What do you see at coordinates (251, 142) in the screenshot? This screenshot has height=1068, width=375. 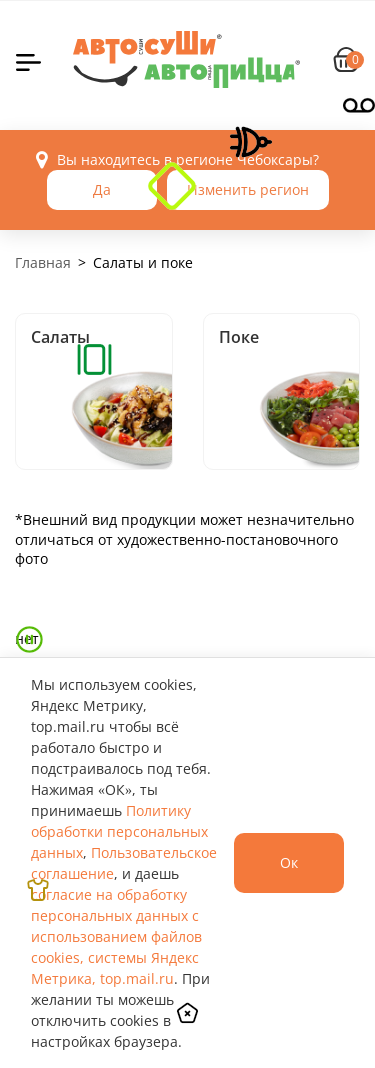 I see `xnor logic gate symbol for circuit design` at bounding box center [251, 142].